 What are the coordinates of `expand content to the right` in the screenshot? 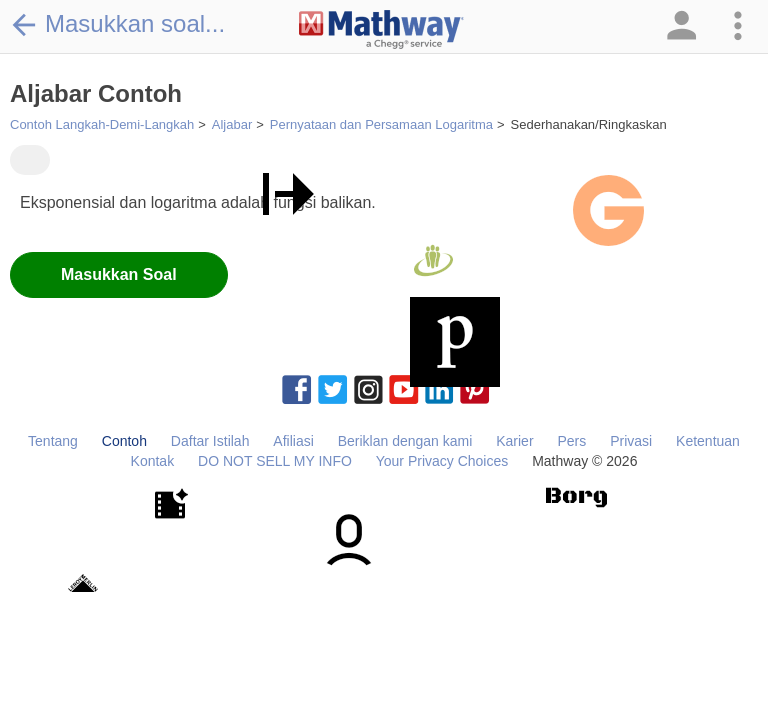 It's located at (287, 194).